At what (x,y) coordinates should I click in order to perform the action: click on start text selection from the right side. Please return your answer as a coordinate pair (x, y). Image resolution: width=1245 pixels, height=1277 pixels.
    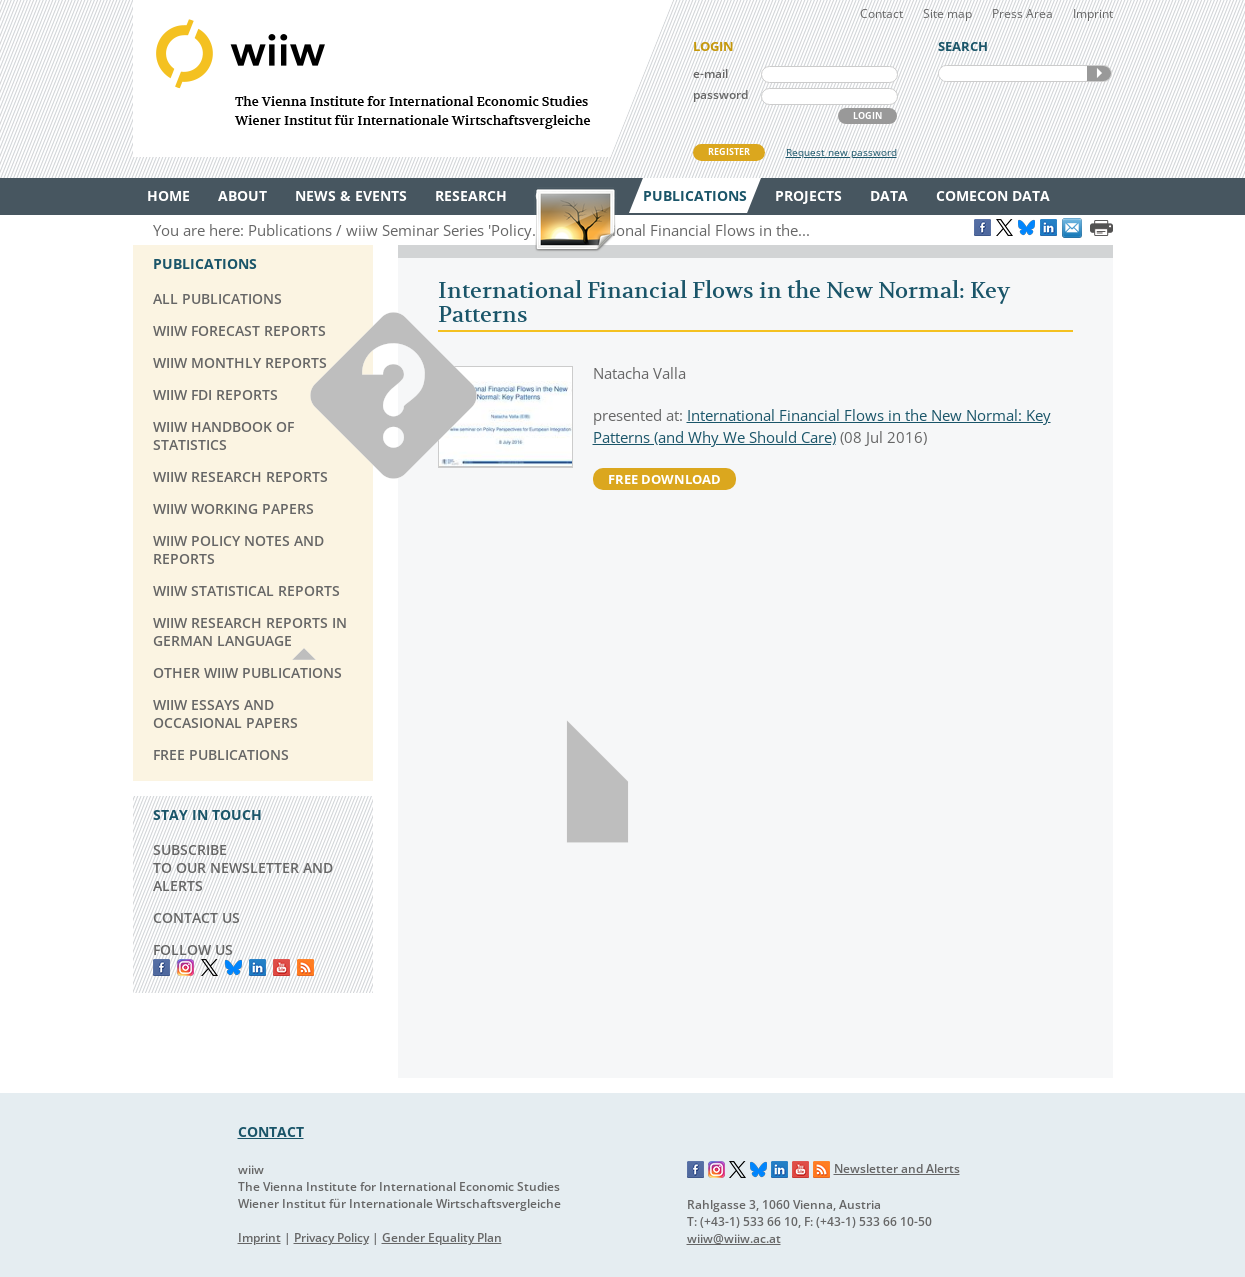
    Looking at the image, I should click on (597, 781).